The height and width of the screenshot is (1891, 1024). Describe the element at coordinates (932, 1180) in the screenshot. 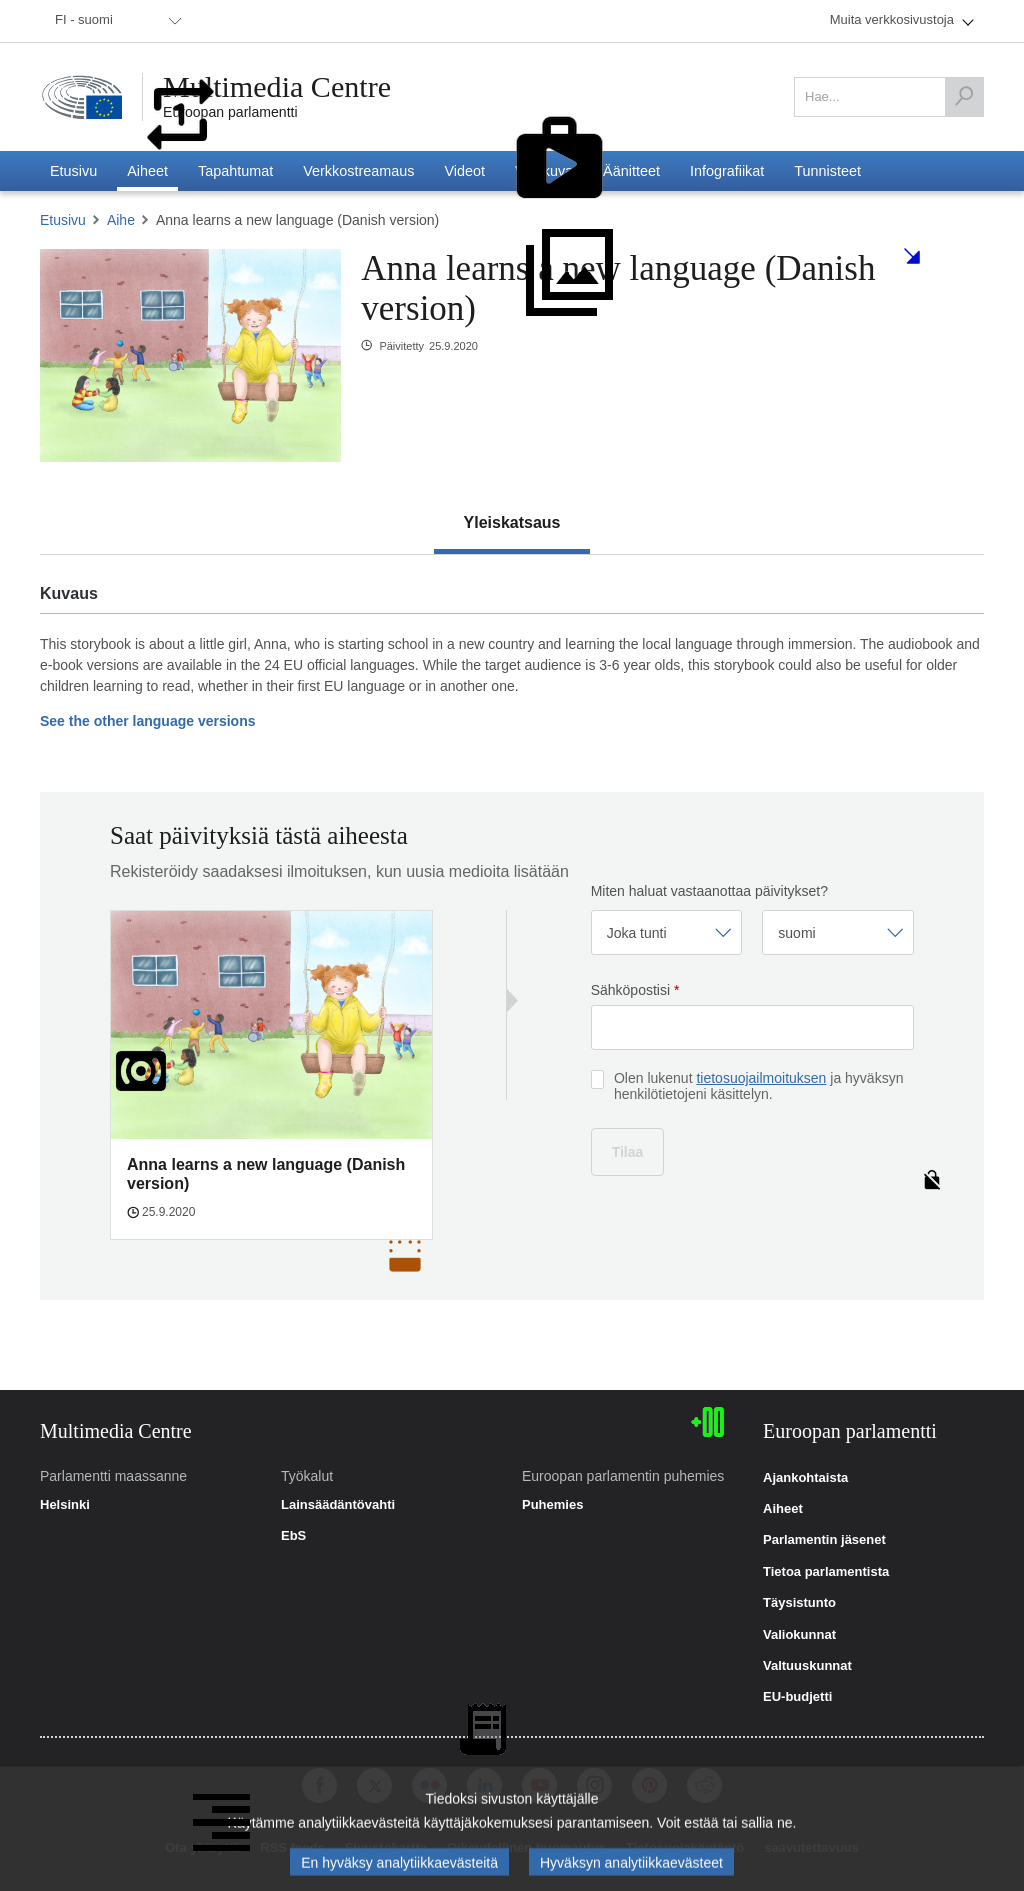

I see `indicates connection is not encrypted or secure` at that location.